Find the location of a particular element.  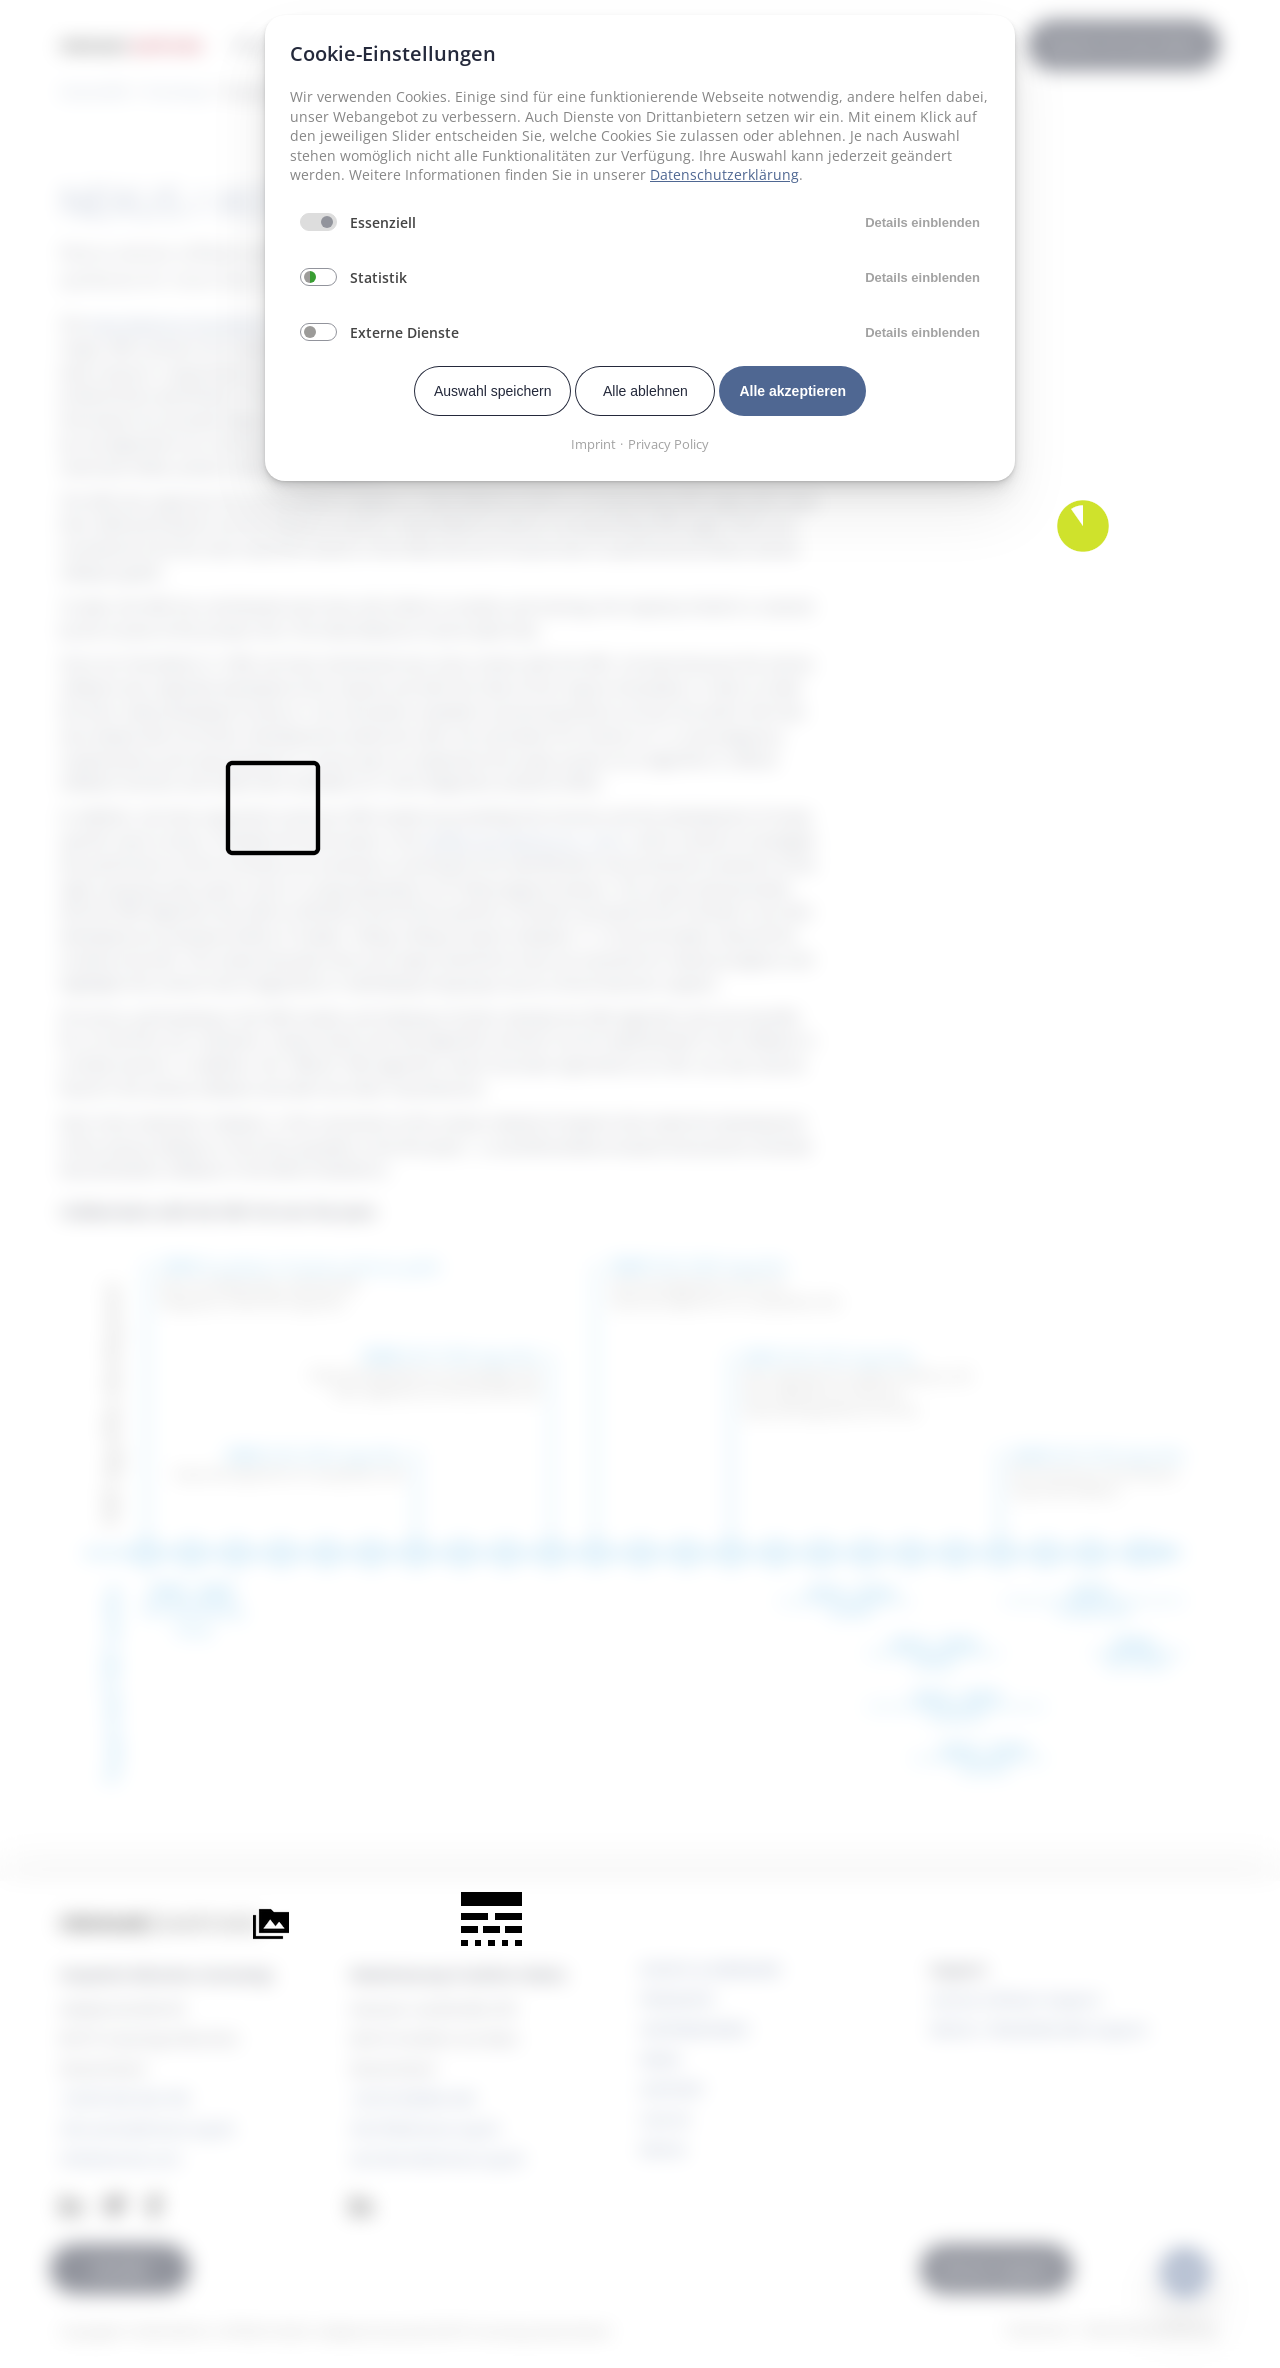

stop media playback is located at coordinates (273, 808).